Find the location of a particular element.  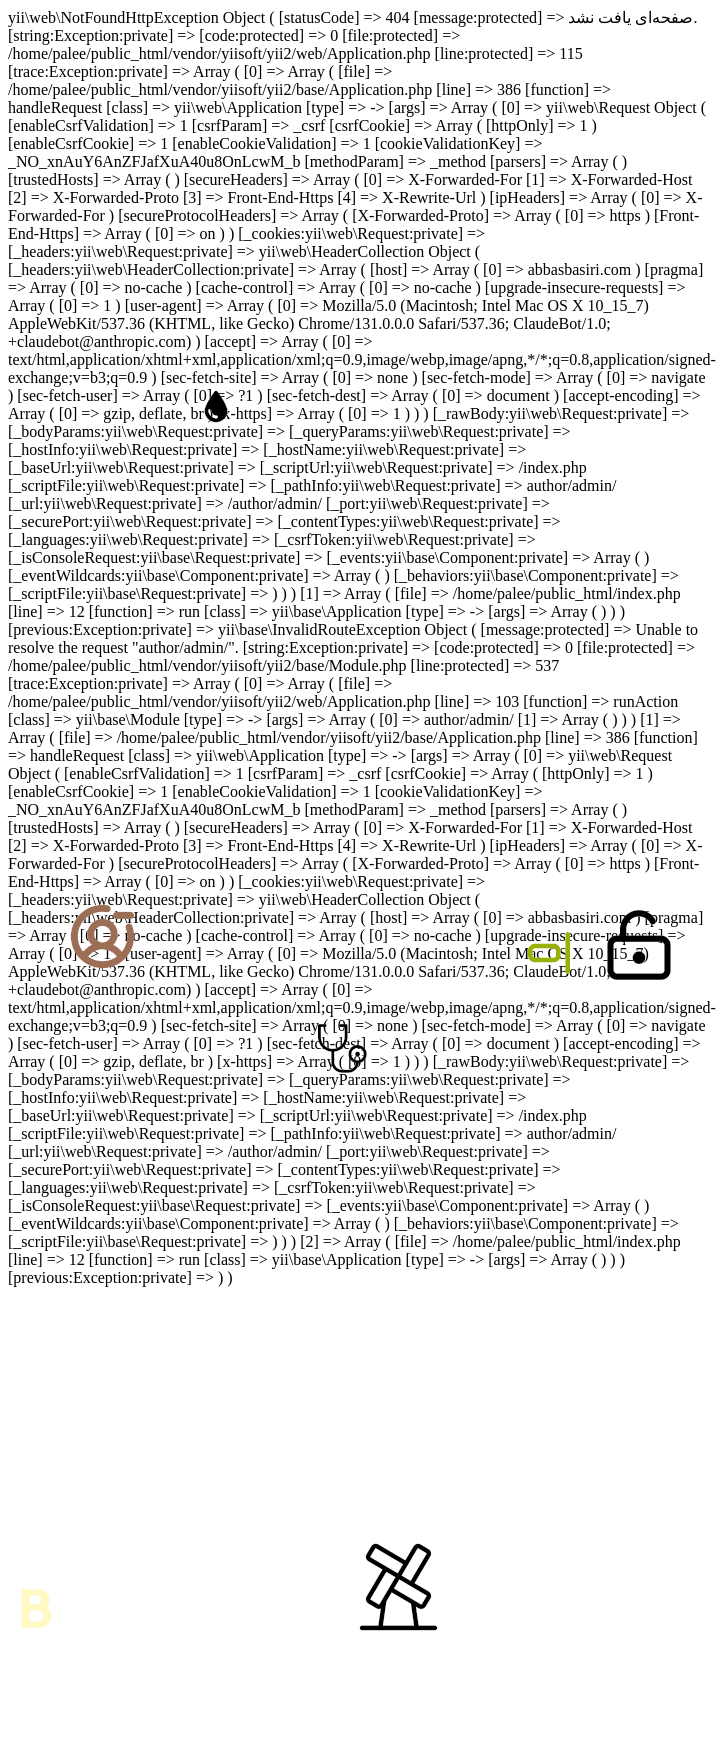

remove a user from your contacts is located at coordinates (102, 936).